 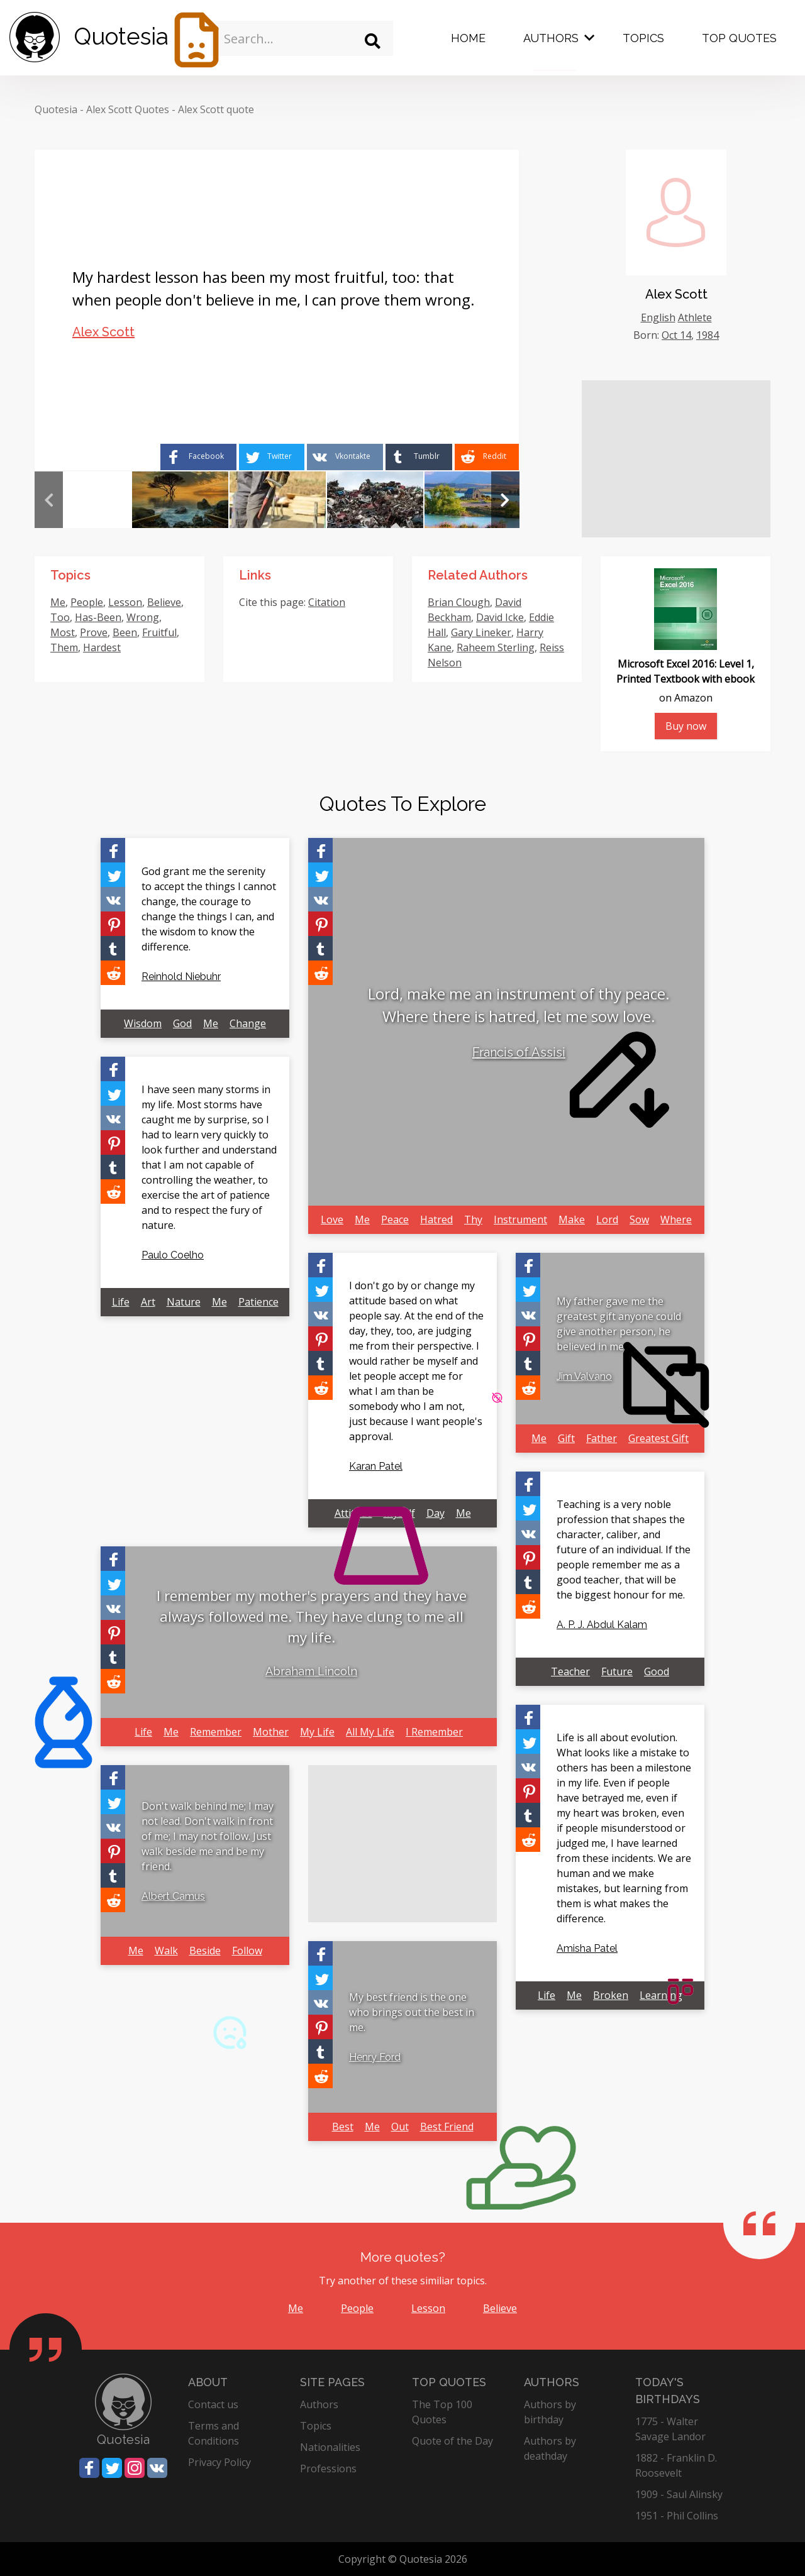 I want to click on disc or media playback unavailable, so click(x=497, y=1397).